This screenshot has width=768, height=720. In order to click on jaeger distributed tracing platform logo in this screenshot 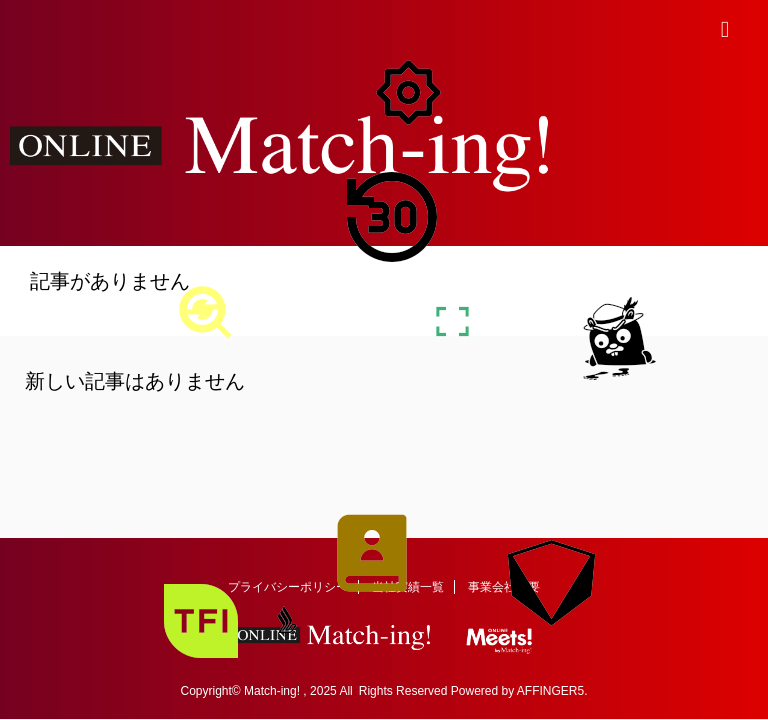, I will do `click(619, 338)`.